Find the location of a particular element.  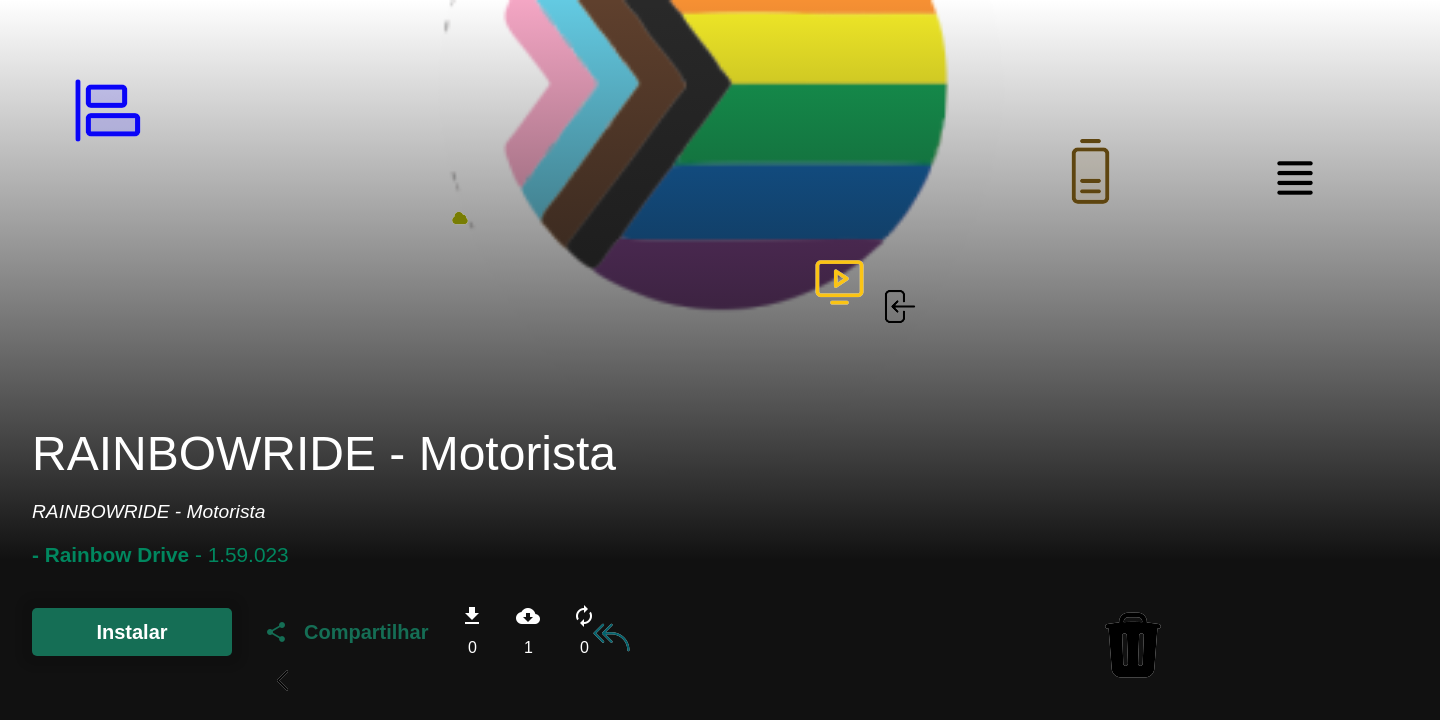

cloud storage or sync status is located at coordinates (460, 218).